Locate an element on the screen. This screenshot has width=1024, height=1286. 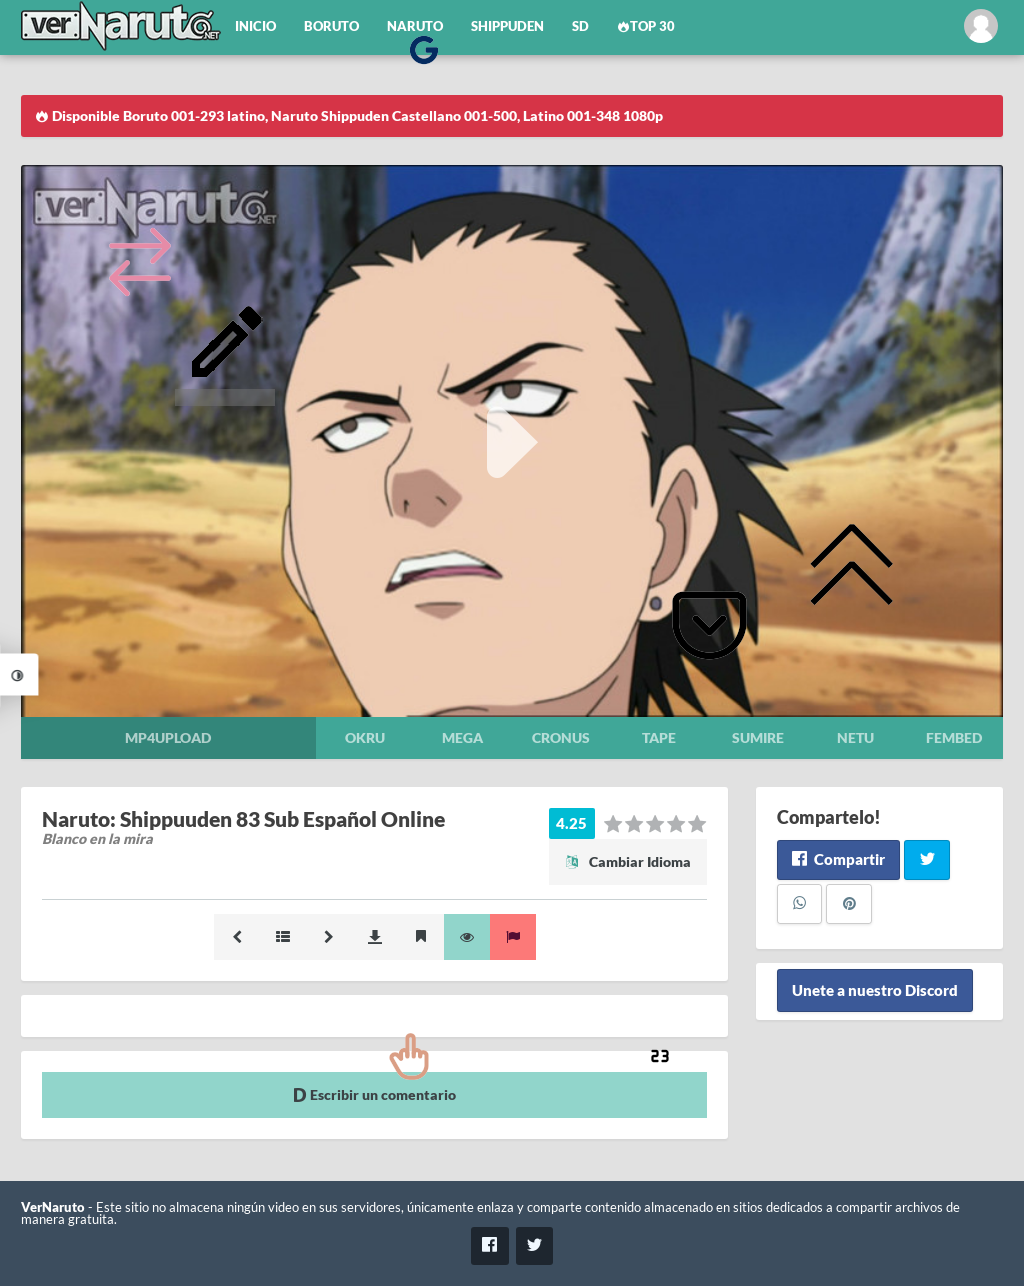
switch between two views or modes is located at coordinates (140, 262).